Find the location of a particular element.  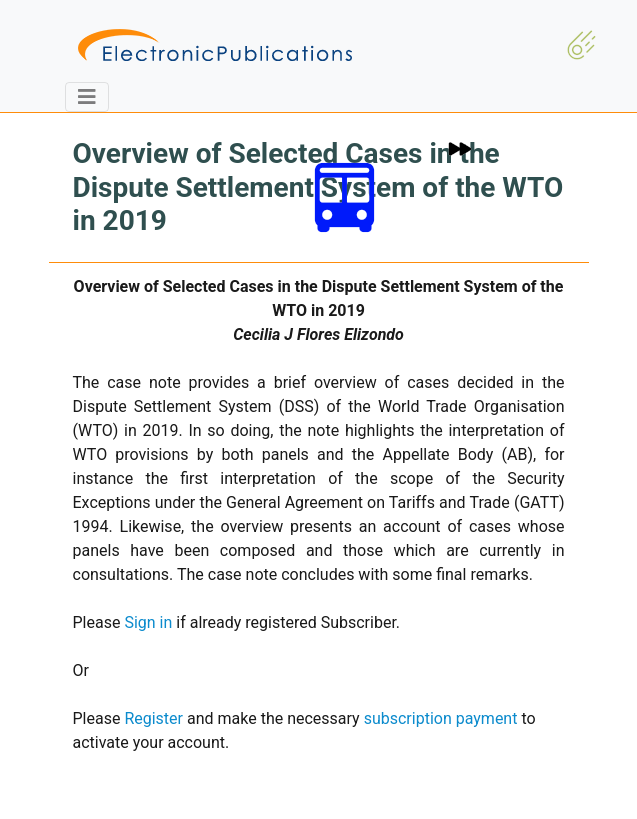

view bus routes or schedules is located at coordinates (344, 197).